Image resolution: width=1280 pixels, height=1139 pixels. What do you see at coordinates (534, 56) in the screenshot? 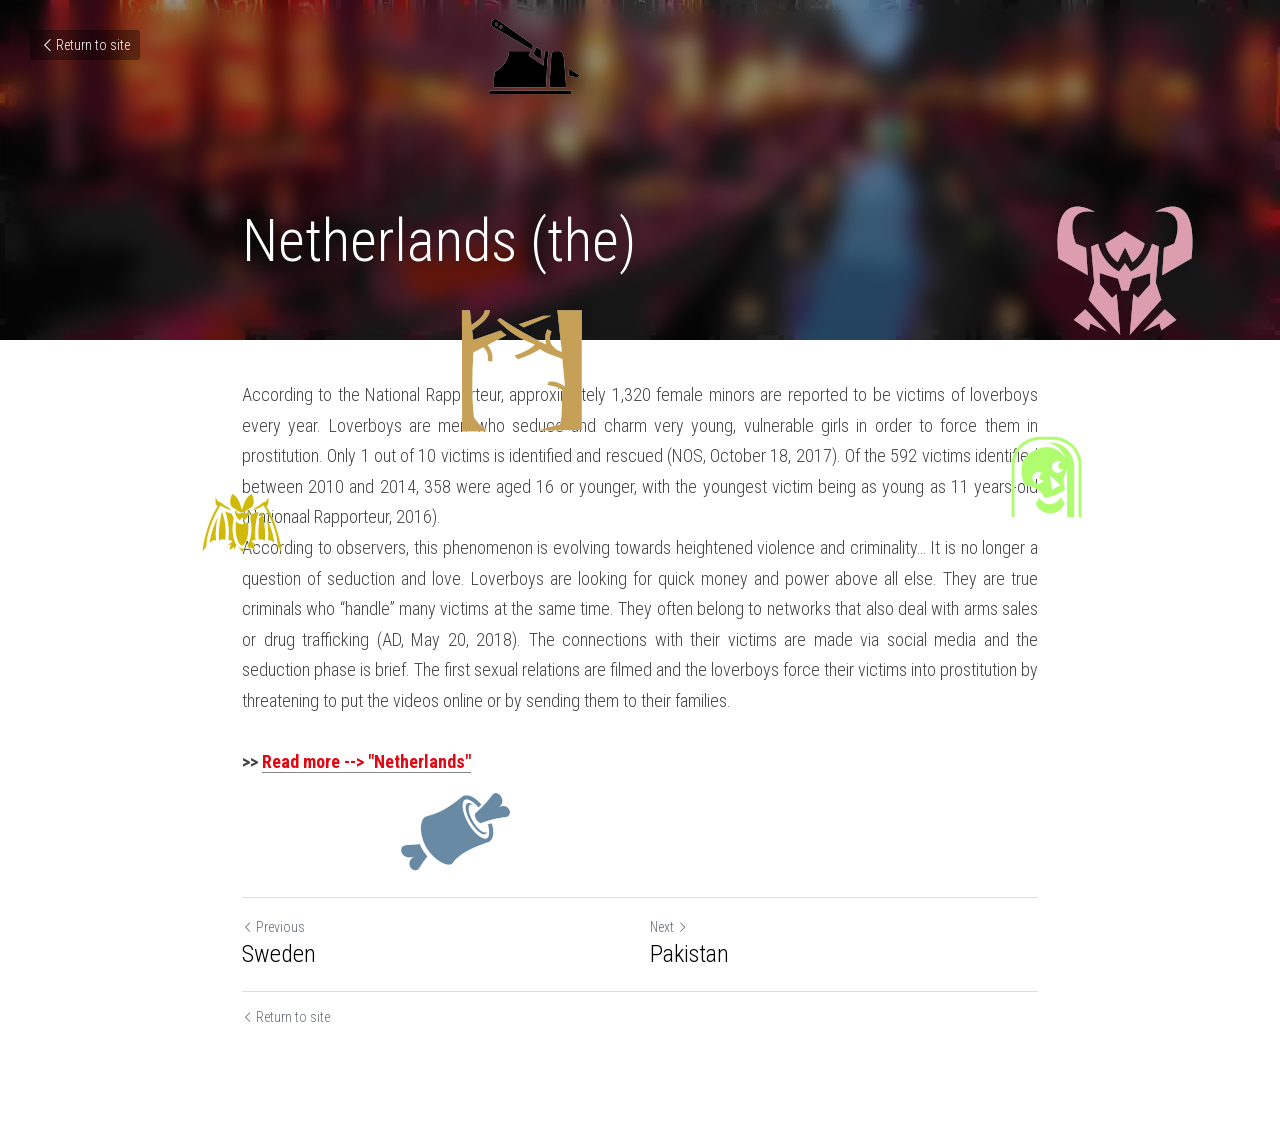
I see `butter ingredient in a cooking or recipe game` at bounding box center [534, 56].